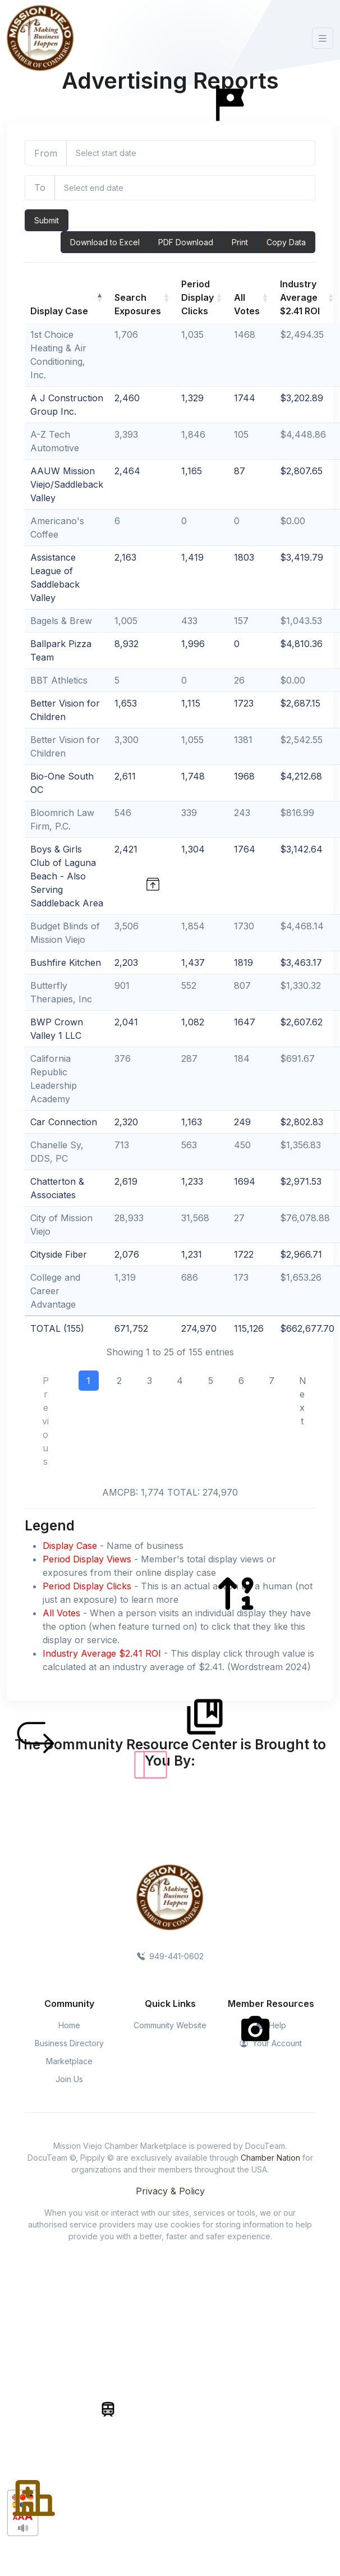 The height and width of the screenshot is (2576, 340). I want to click on start a guided tour or walkthrough, so click(228, 103).